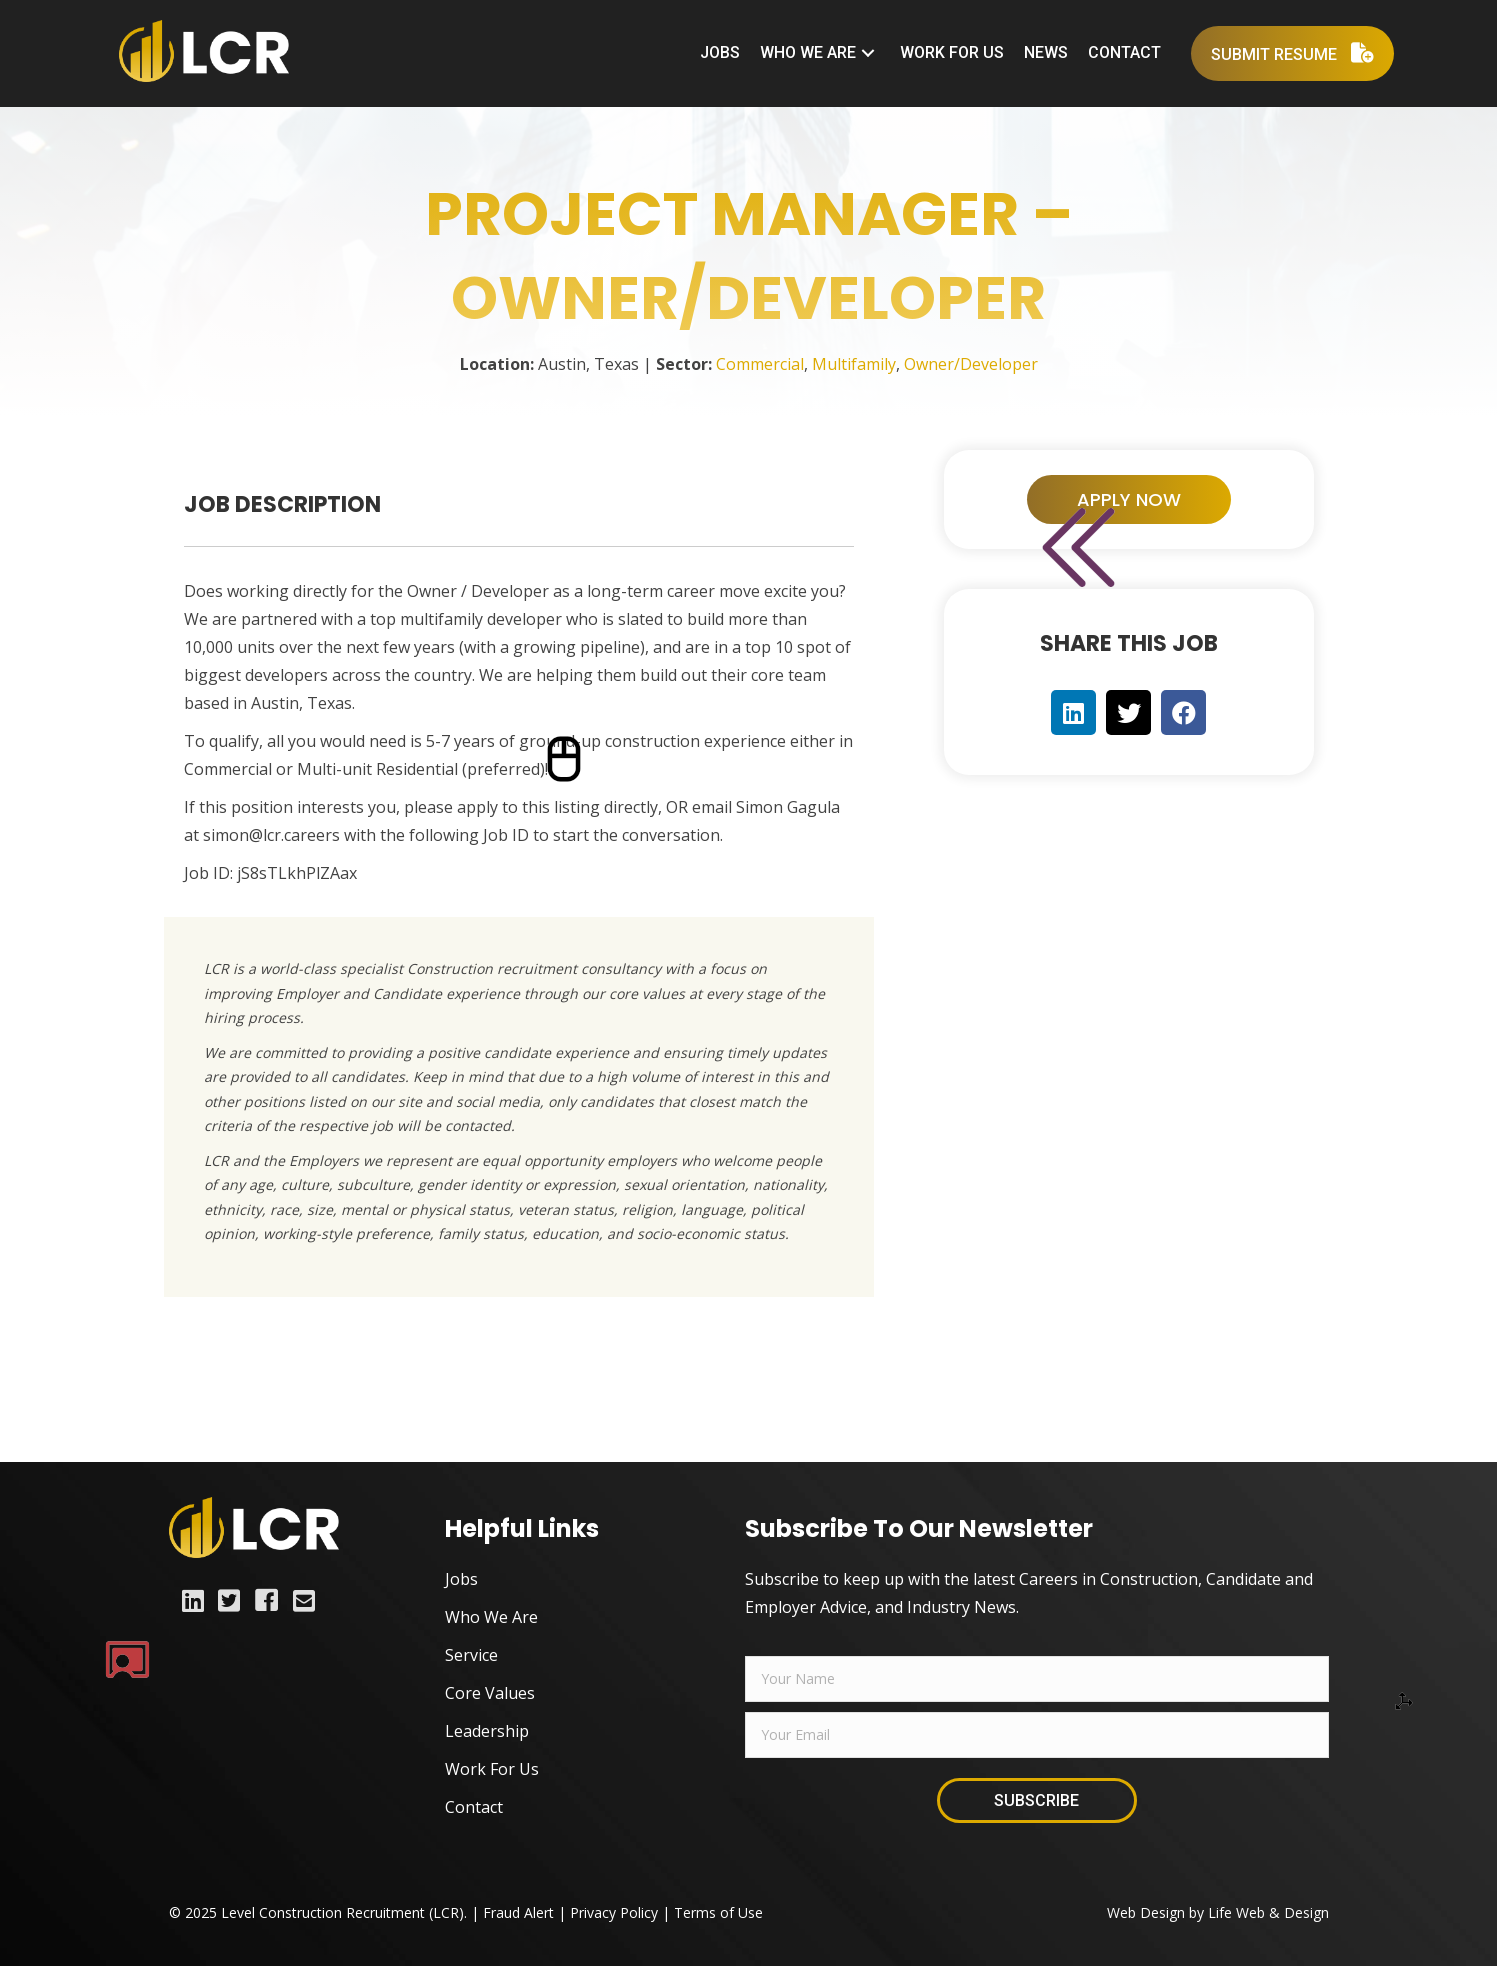  What do you see at coordinates (1403, 1702) in the screenshot?
I see `access 3D vector or coordinate tools` at bounding box center [1403, 1702].